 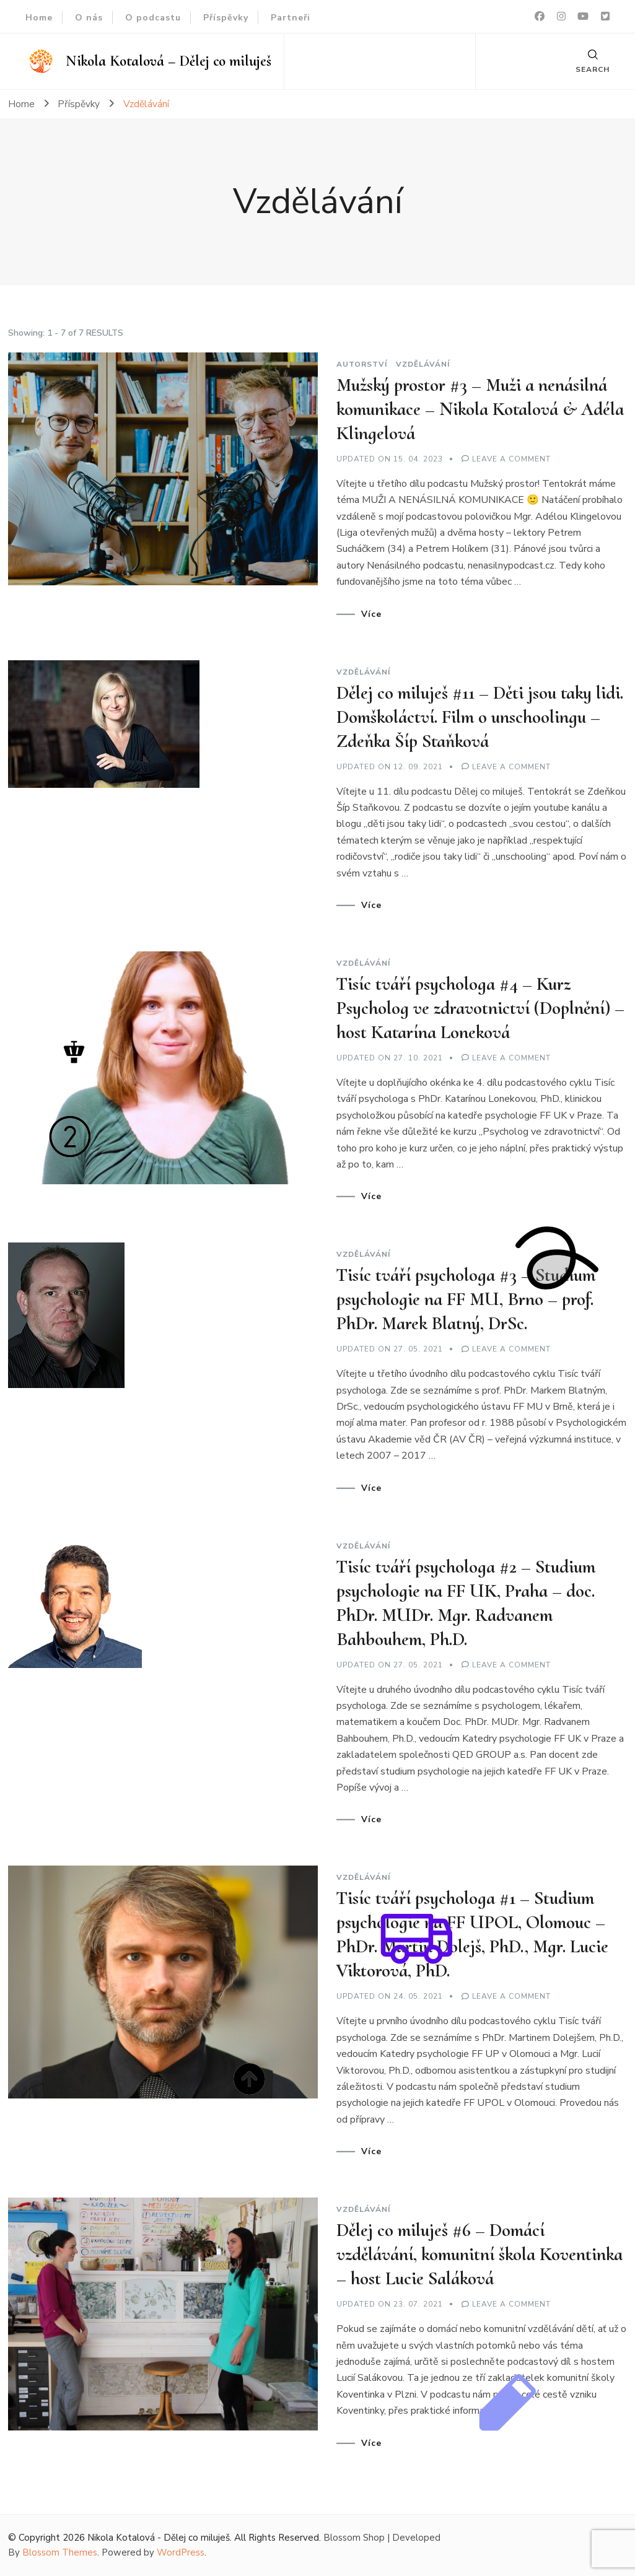 What do you see at coordinates (70, 1137) in the screenshot?
I see `indicates step two in a multi-step process` at bounding box center [70, 1137].